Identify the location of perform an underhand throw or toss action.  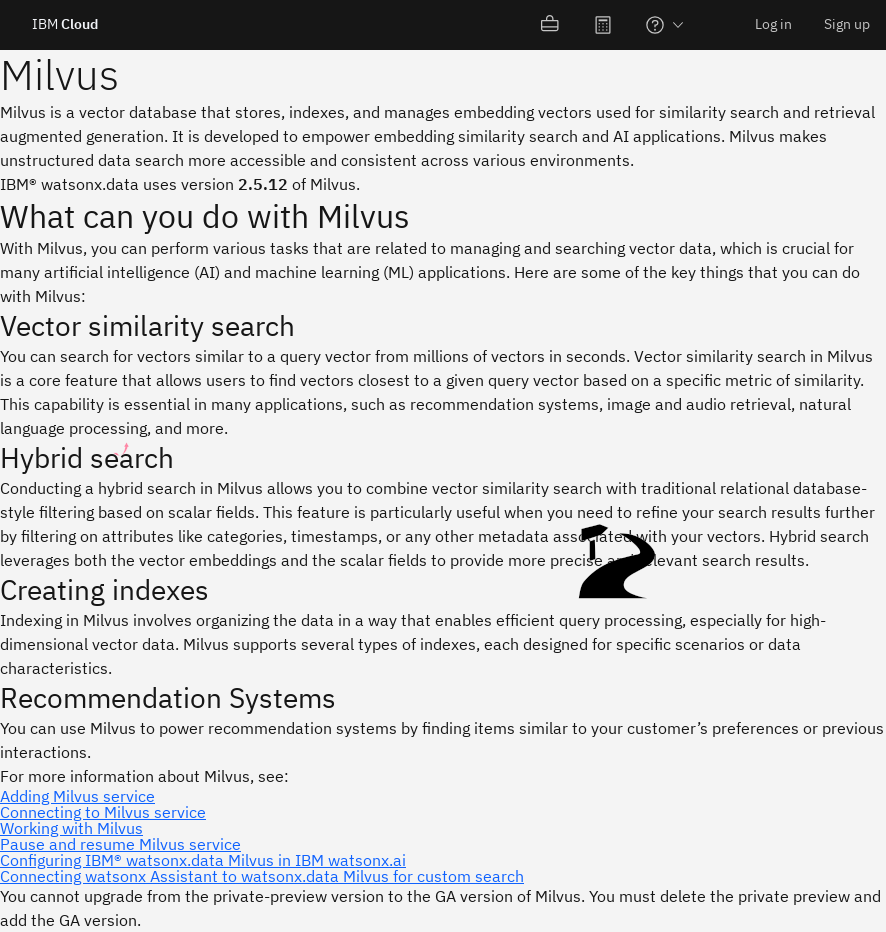
(121, 449).